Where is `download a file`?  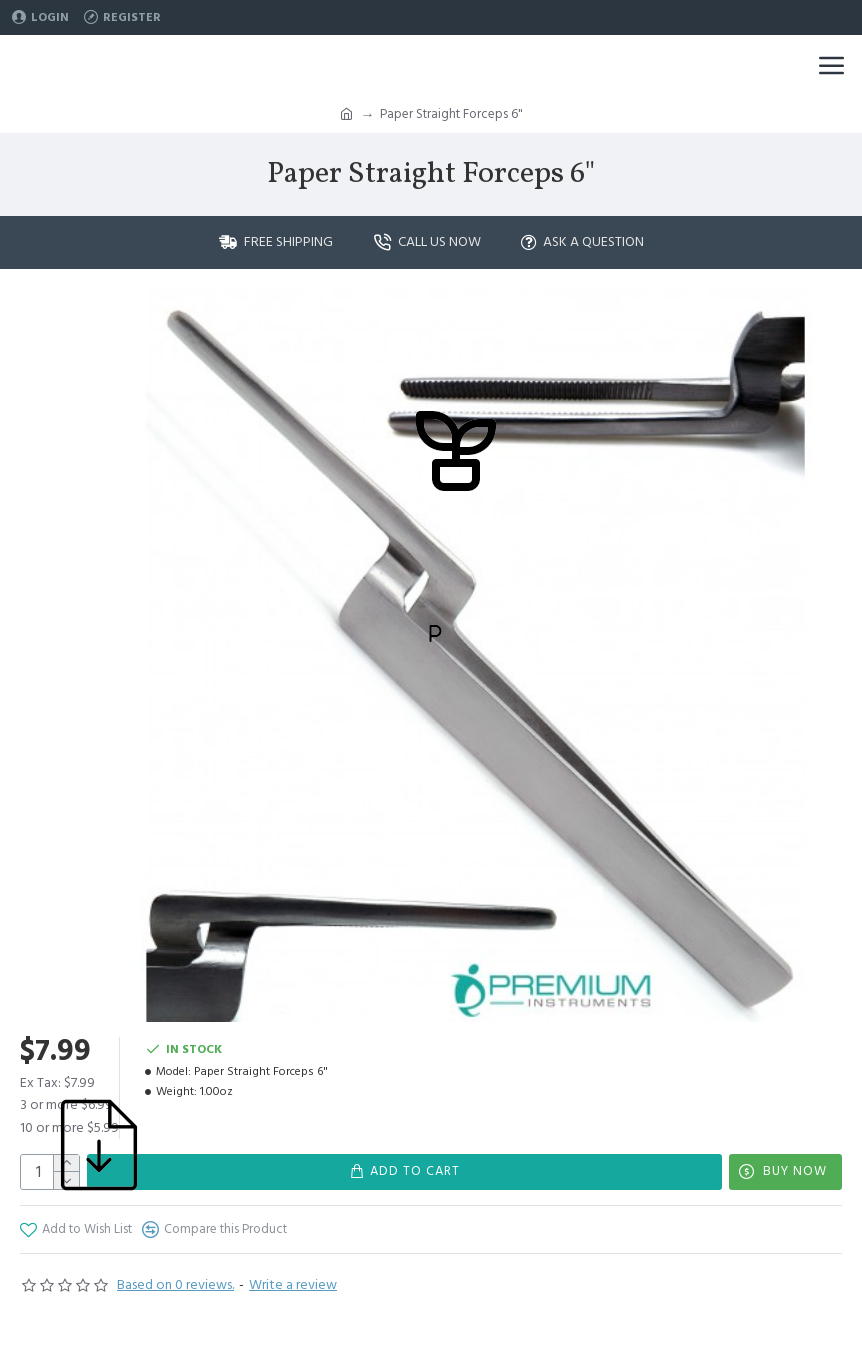
download a file is located at coordinates (99, 1145).